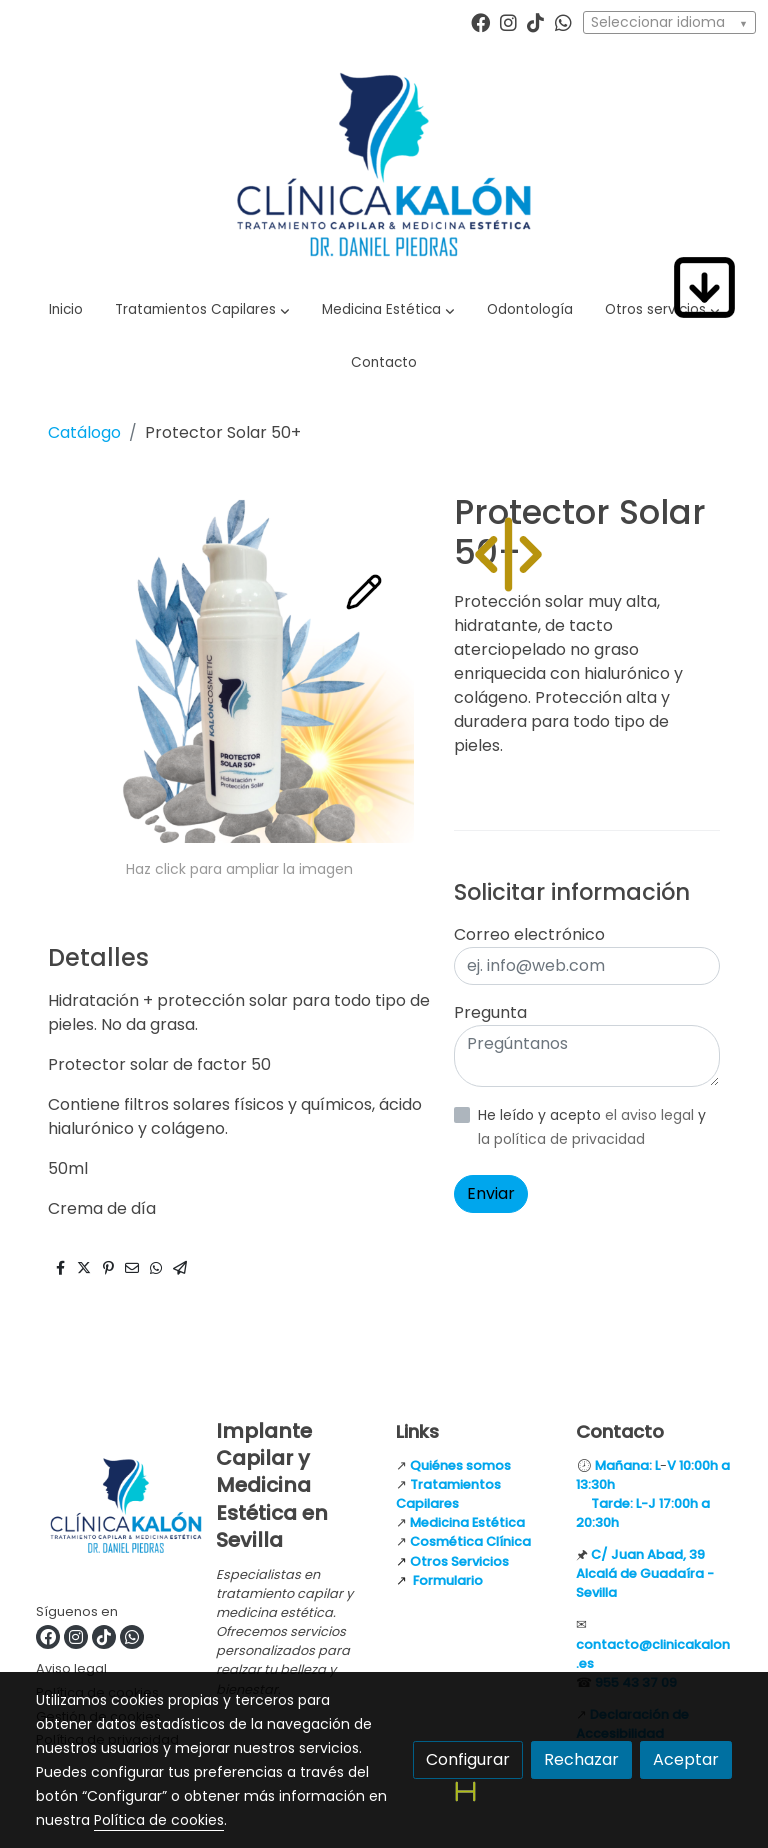 The width and height of the screenshot is (768, 1848). I want to click on drag to resize adjacent panels horizontally, so click(508, 554).